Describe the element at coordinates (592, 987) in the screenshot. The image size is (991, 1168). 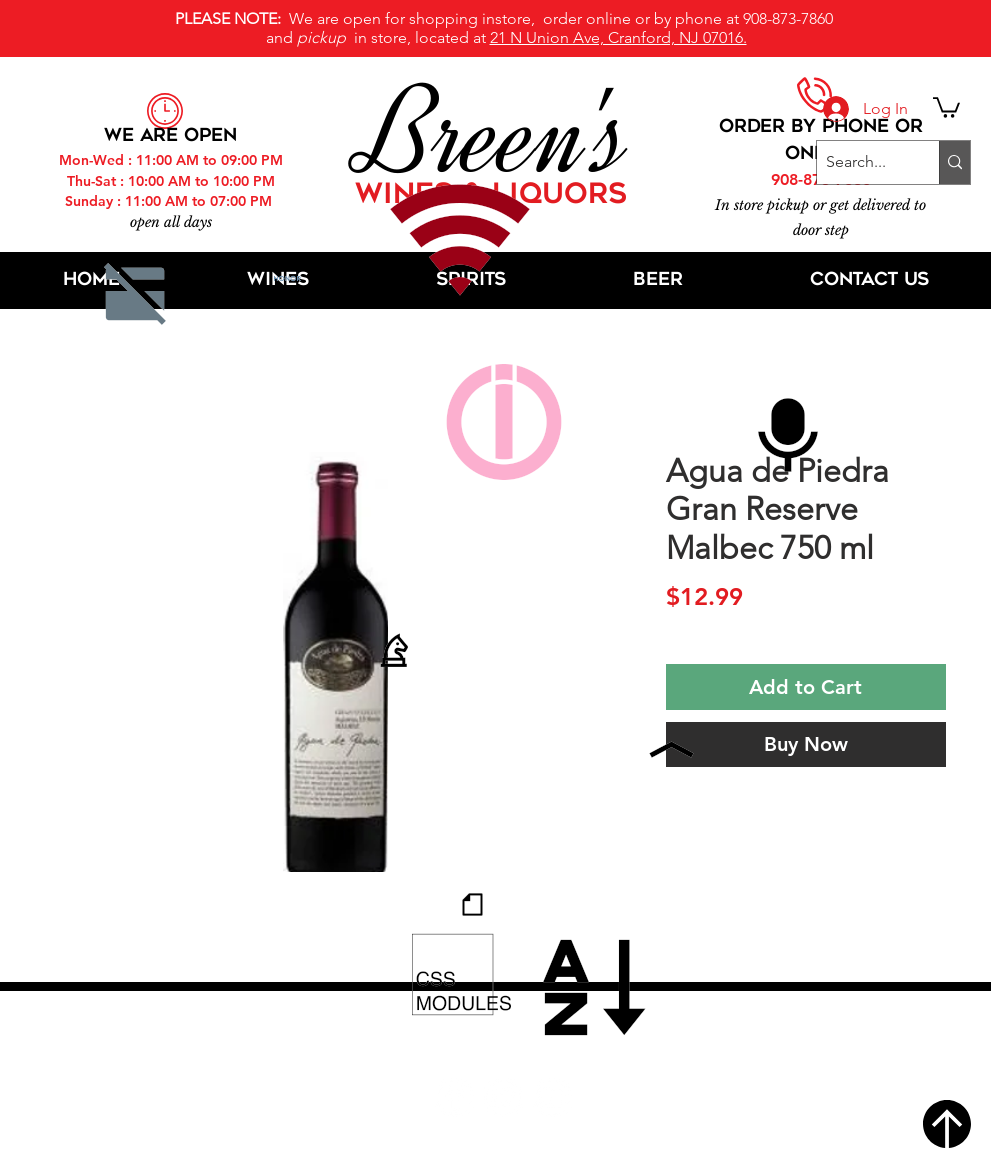
I see `sort items alphabetically from A to Z` at that location.